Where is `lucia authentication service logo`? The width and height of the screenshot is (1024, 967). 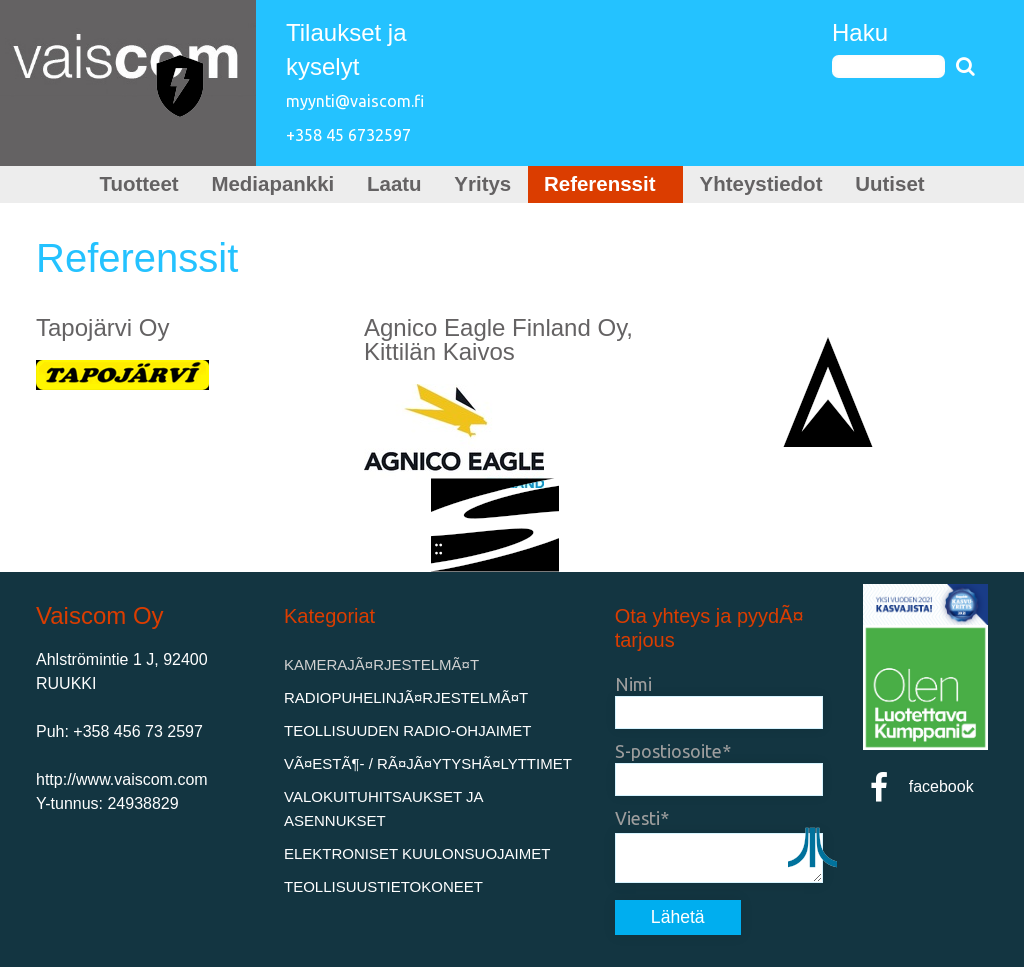 lucia authentication service logo is located at coordinates (828, 392).